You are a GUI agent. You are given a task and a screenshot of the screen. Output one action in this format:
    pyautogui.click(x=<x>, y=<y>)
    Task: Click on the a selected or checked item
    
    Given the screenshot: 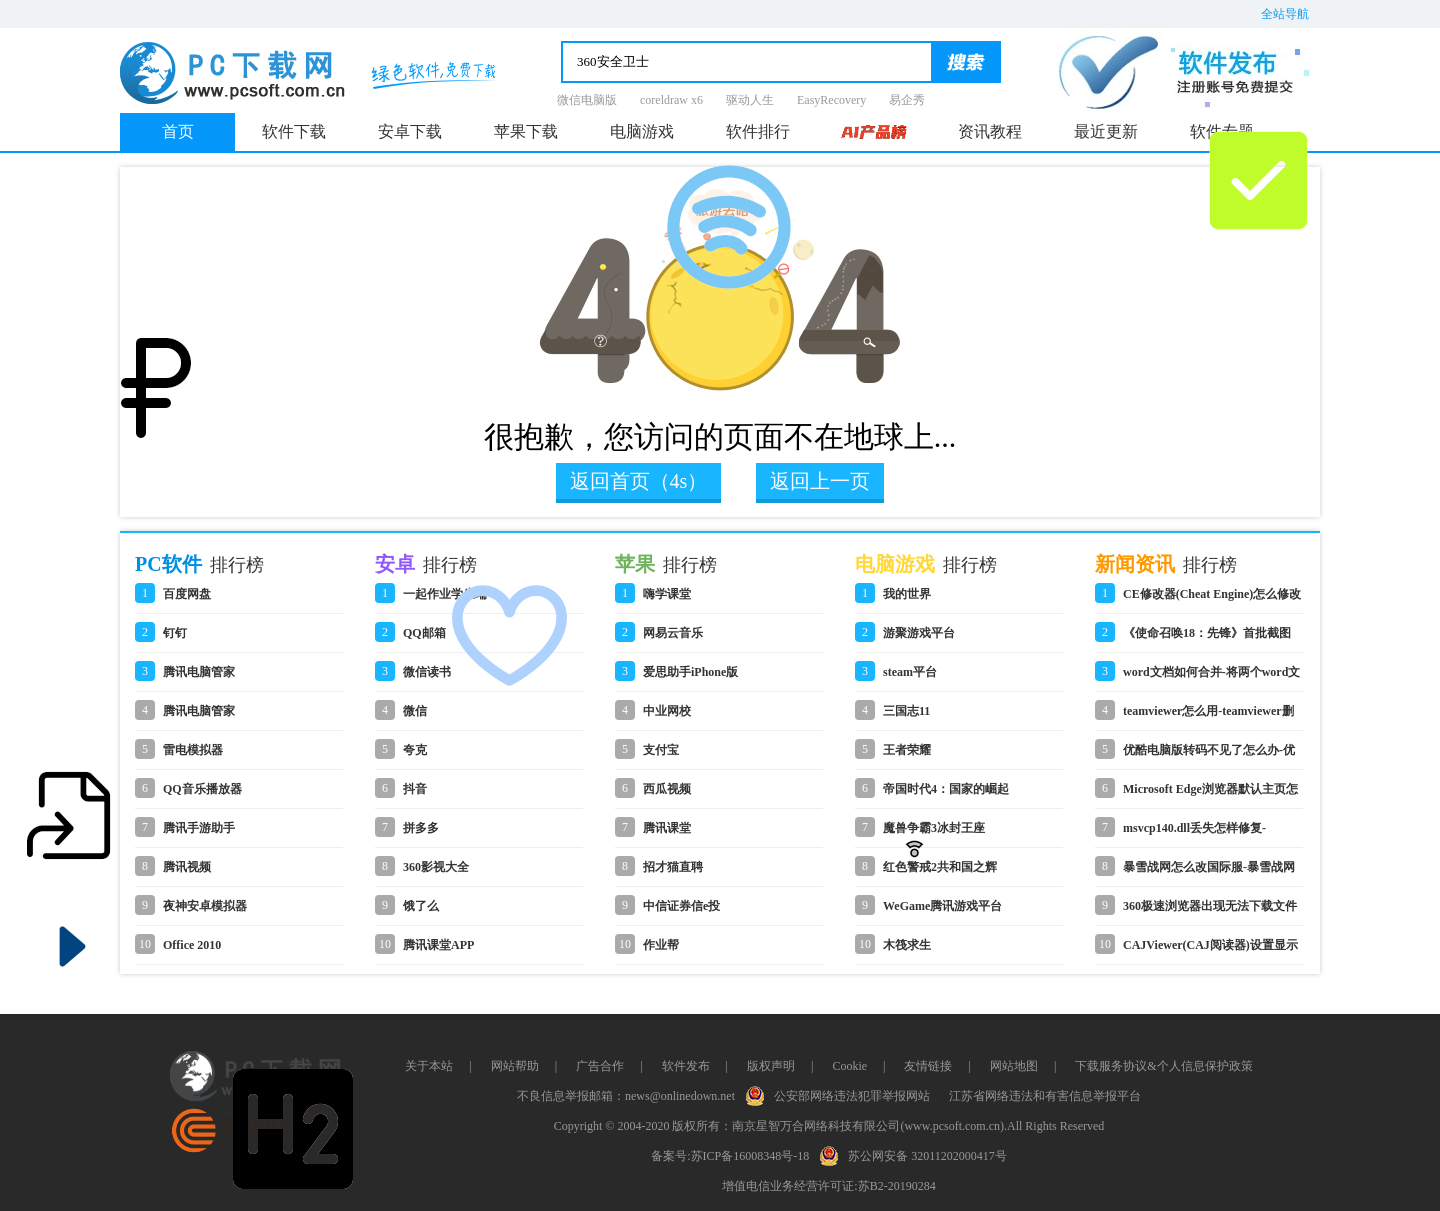 What is the action you would take?
    pyautogui.click(x=1258, y=180)
    